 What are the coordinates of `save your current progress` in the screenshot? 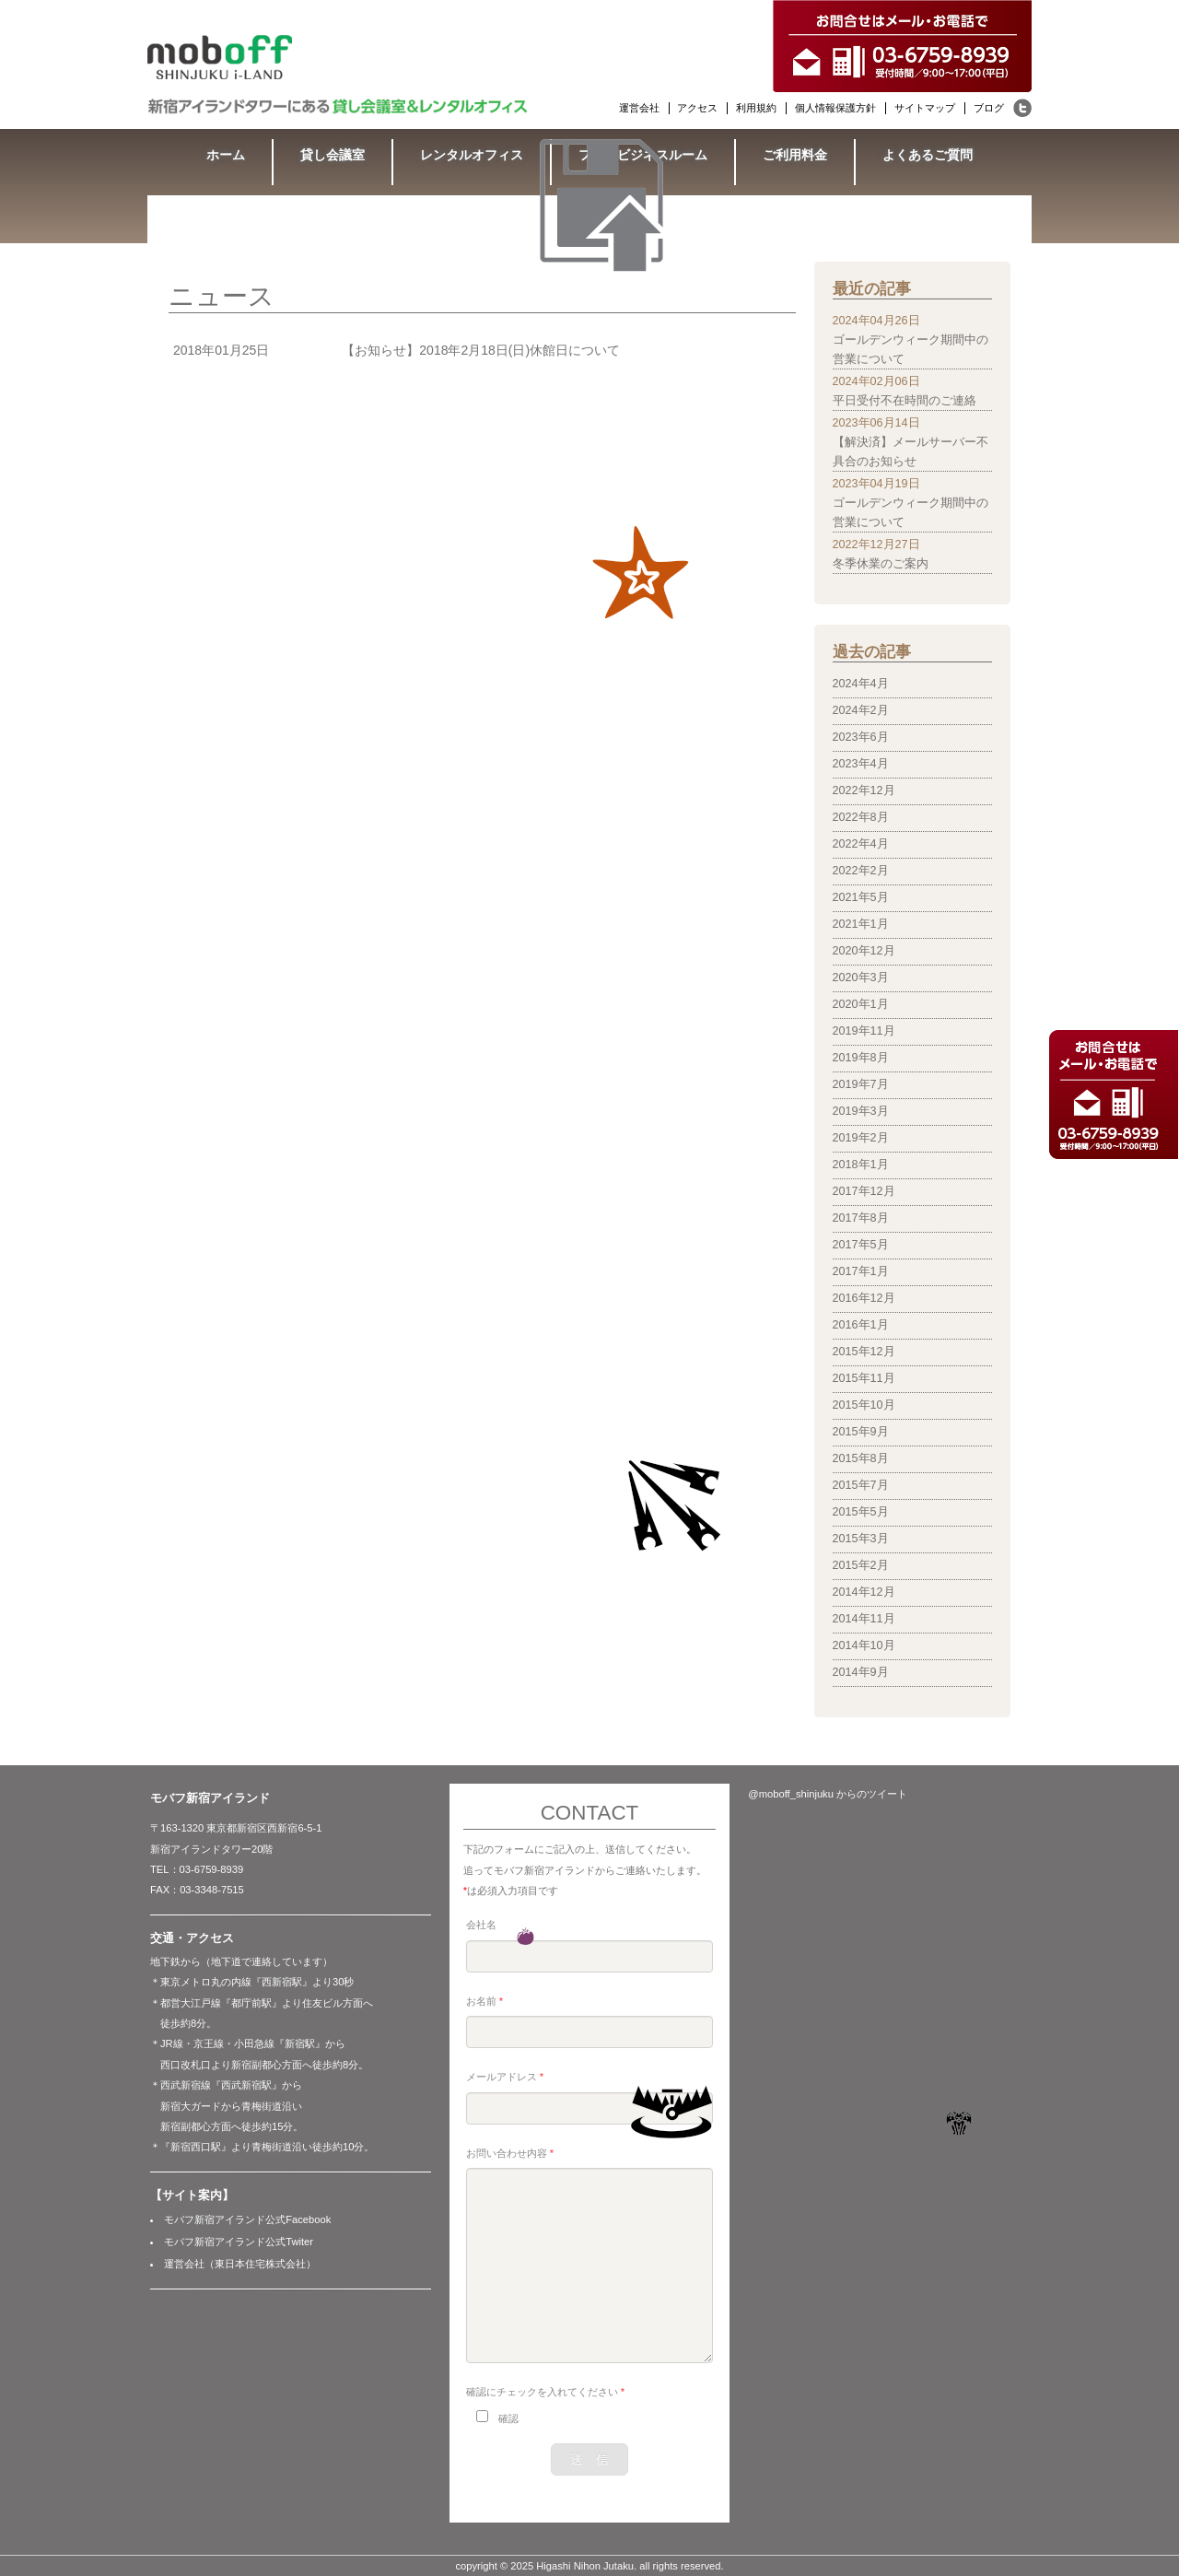 It's located at (601, 201).